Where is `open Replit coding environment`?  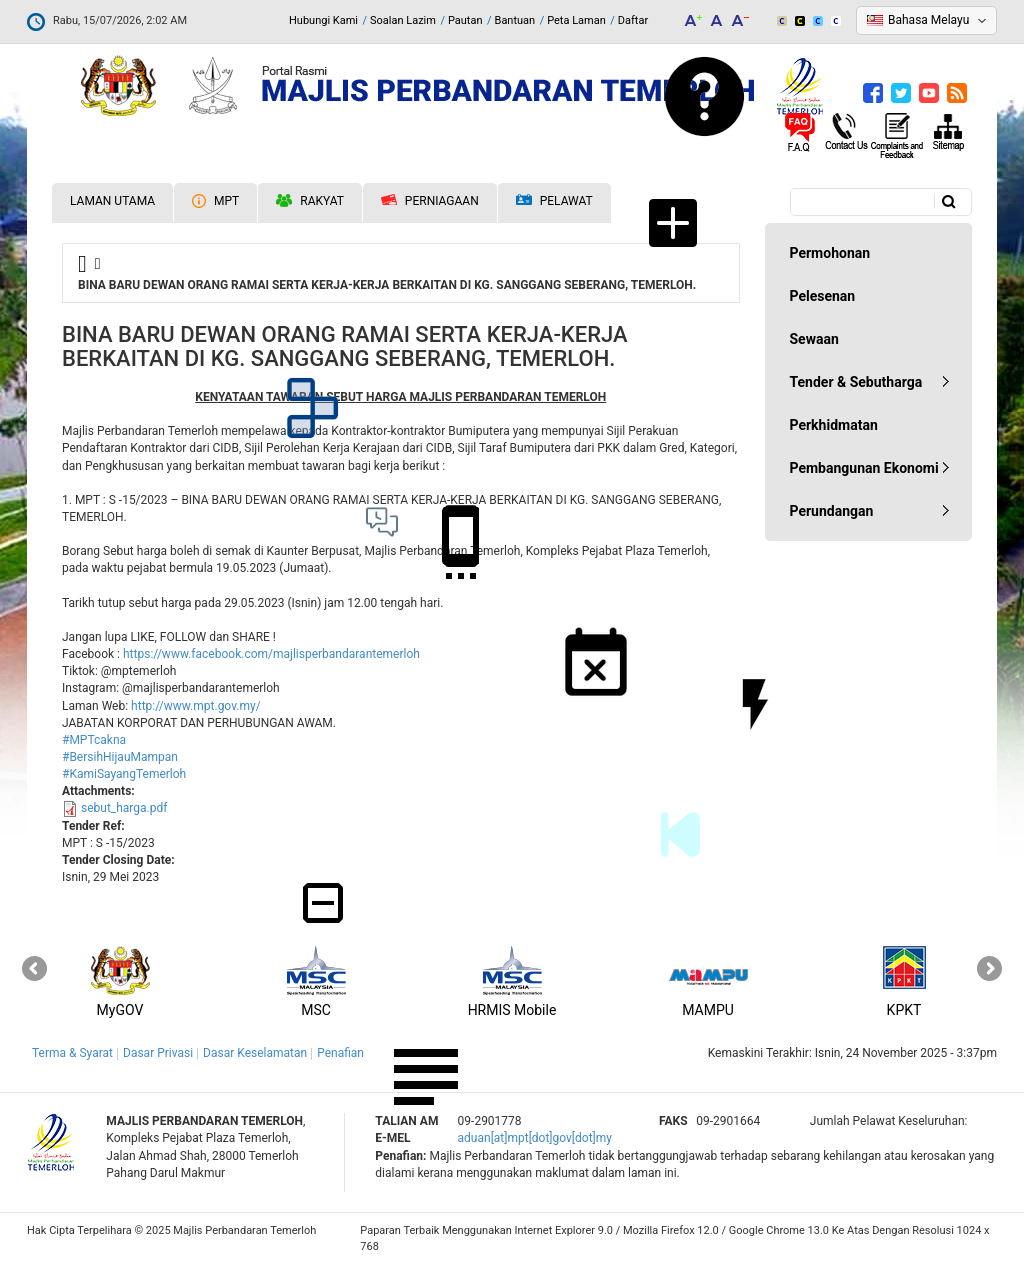
open Replit coding environment is located at coordinates (308, 408).